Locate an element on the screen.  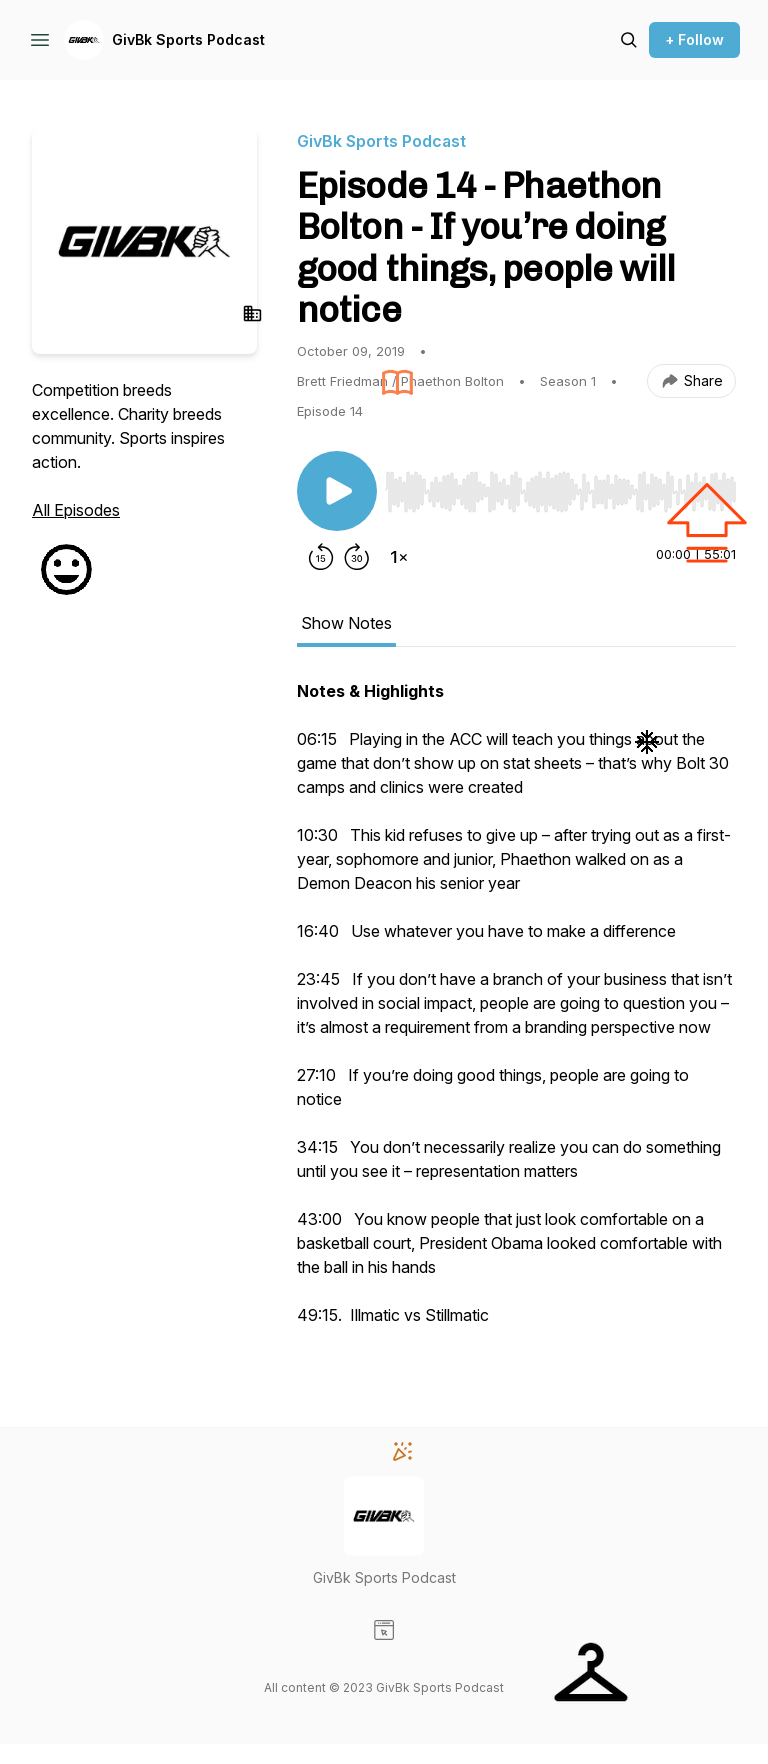
view business contact information is located at coordinates (252, 313).